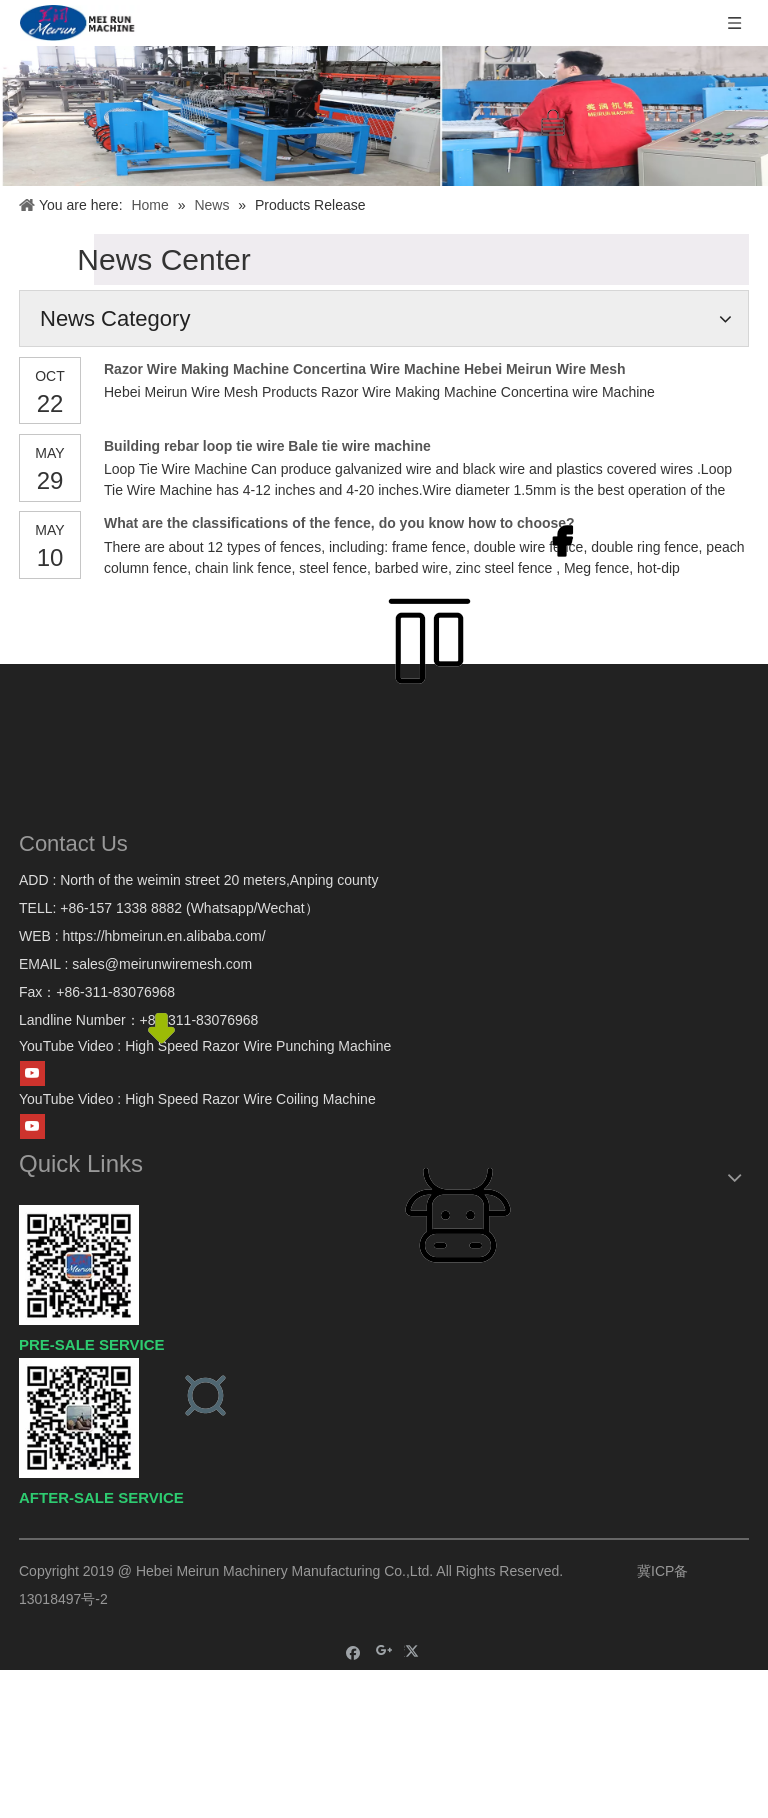  Describe the element at coordinates (553, 124) in the screenshot. I see `indicates a secure or encrypted connection` at that location.